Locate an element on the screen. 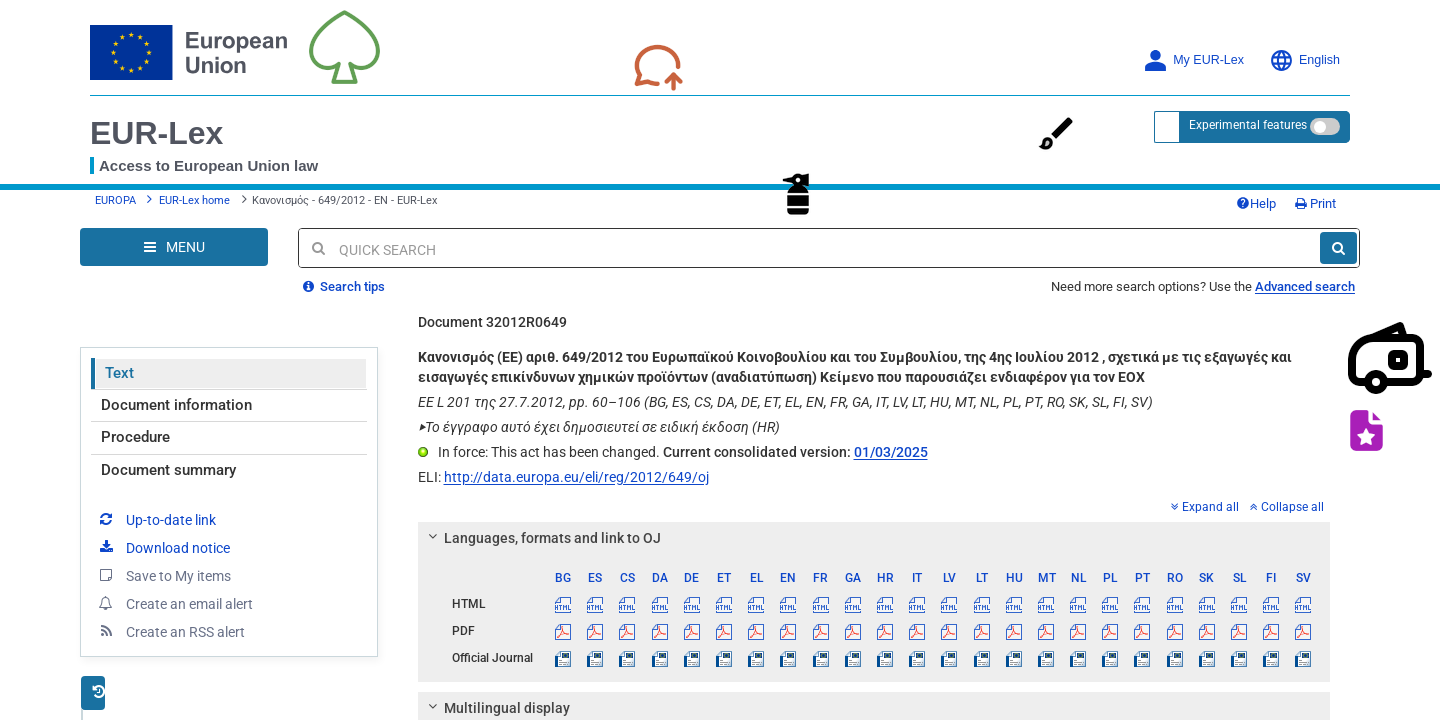 Image resolution: width=1440 pixels, height=720 pixels. view starred or favorite files is located at coordinates (1366, 430).